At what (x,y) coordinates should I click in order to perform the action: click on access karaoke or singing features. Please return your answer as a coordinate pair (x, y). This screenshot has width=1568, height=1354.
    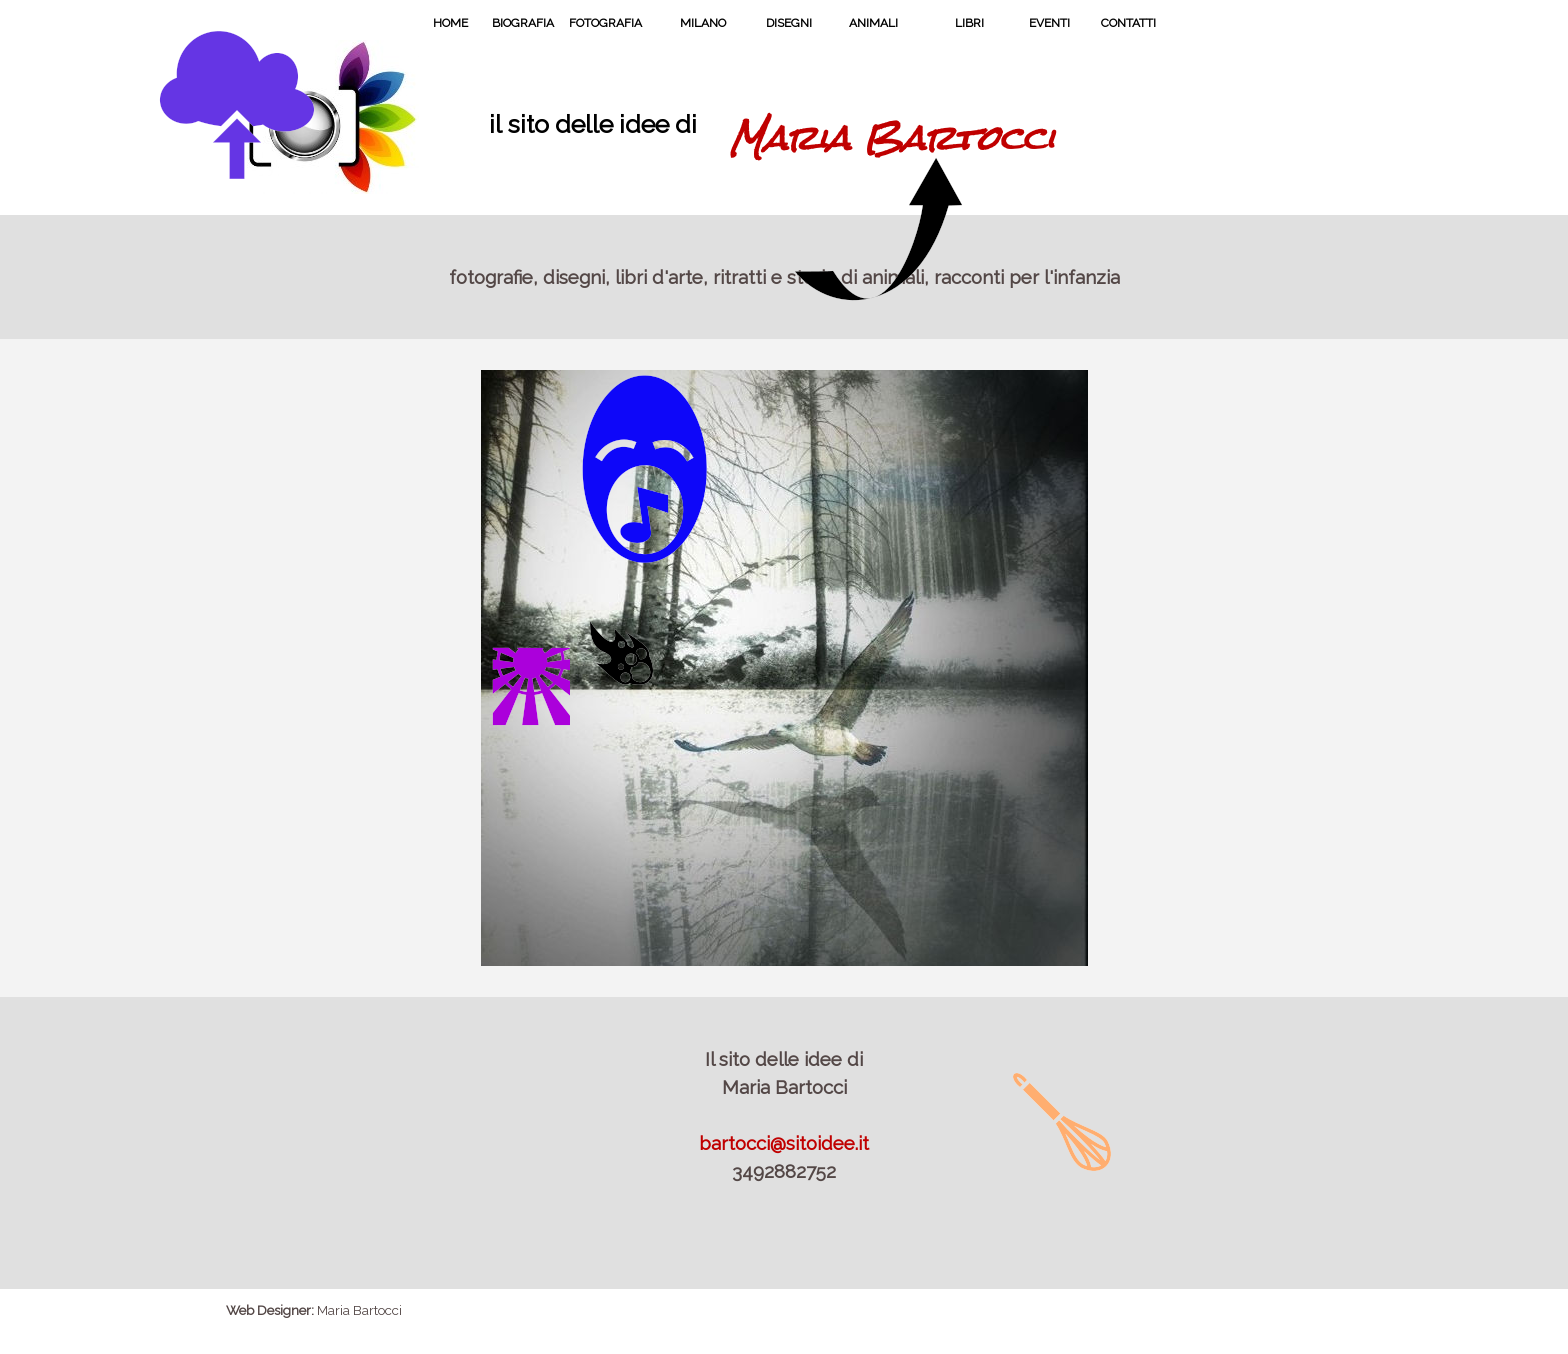
    Looking at the image, I should click on (646, 469).